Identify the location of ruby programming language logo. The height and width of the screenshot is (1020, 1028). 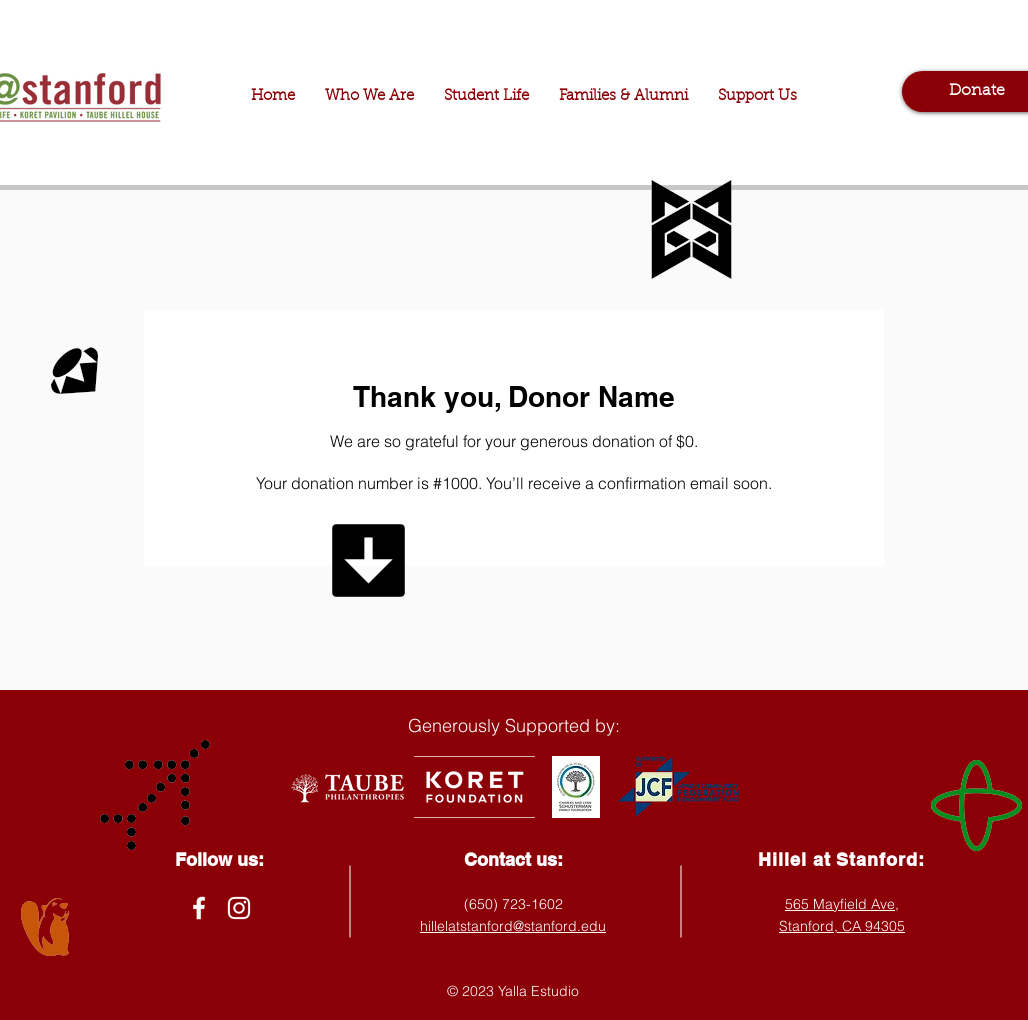
(74, 370).